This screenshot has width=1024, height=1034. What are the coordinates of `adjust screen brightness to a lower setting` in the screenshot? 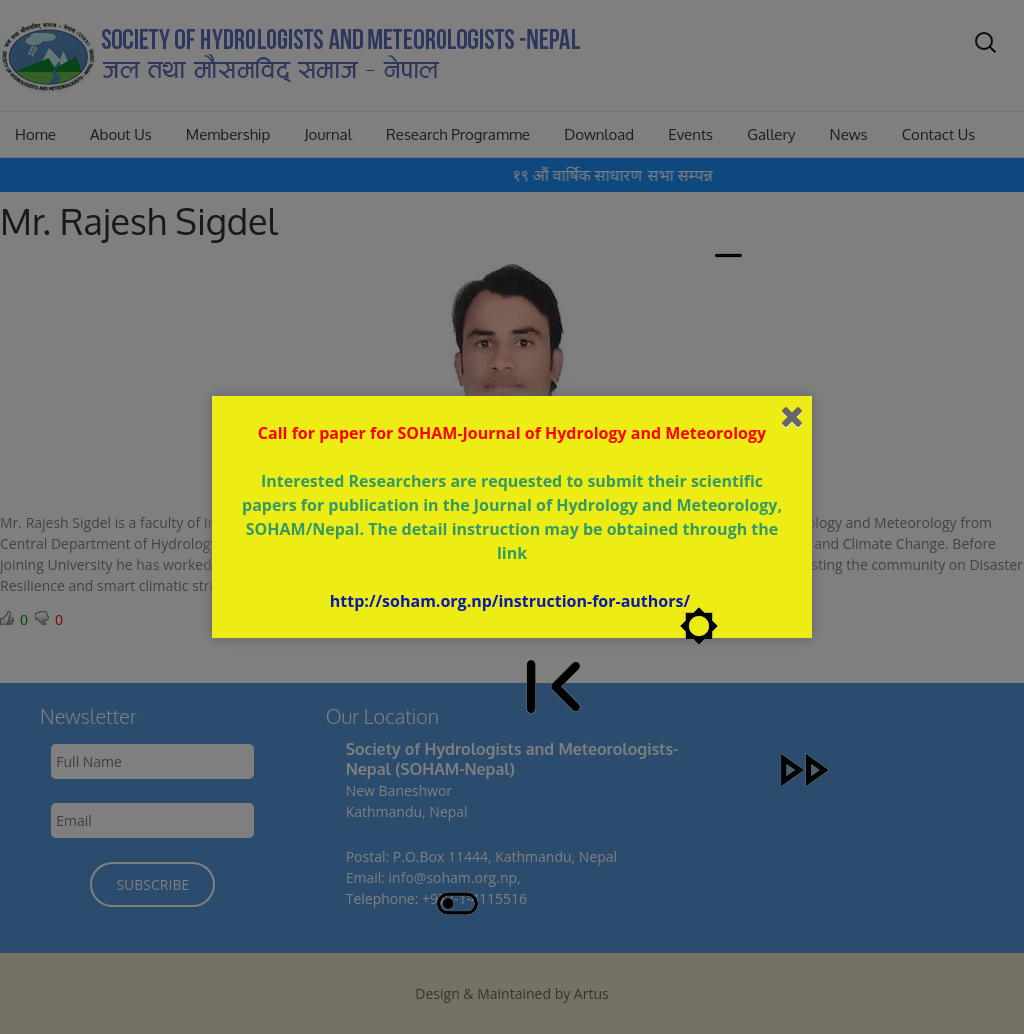 It's located at (699, 626).